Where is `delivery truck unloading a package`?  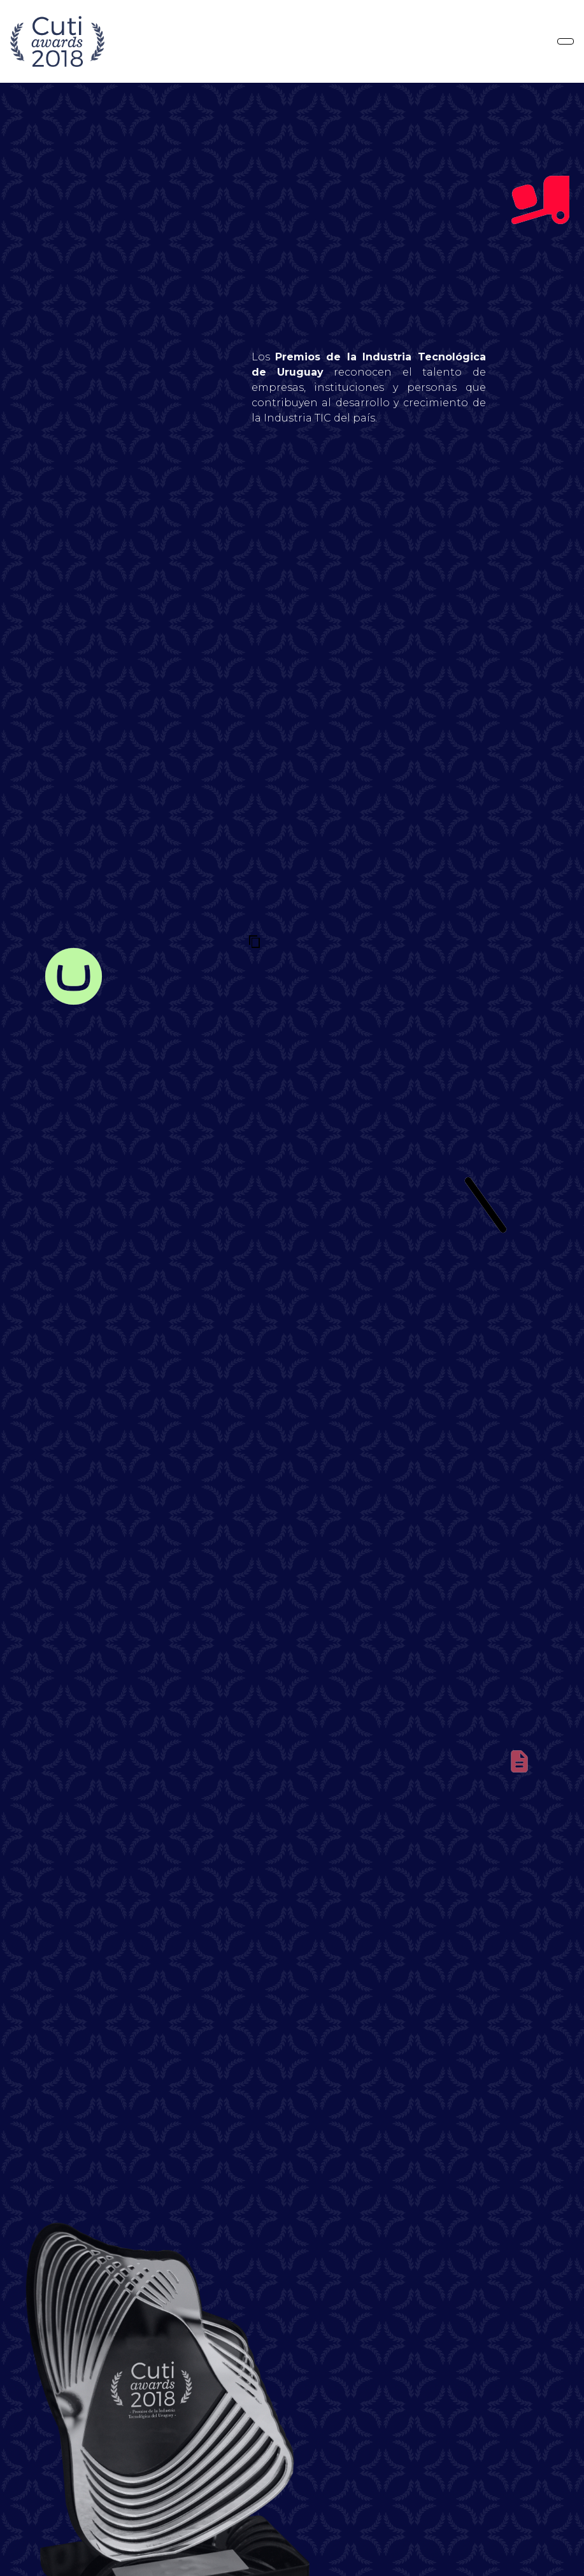
delivery truck unloading a package is located at coordinates (540, 198).